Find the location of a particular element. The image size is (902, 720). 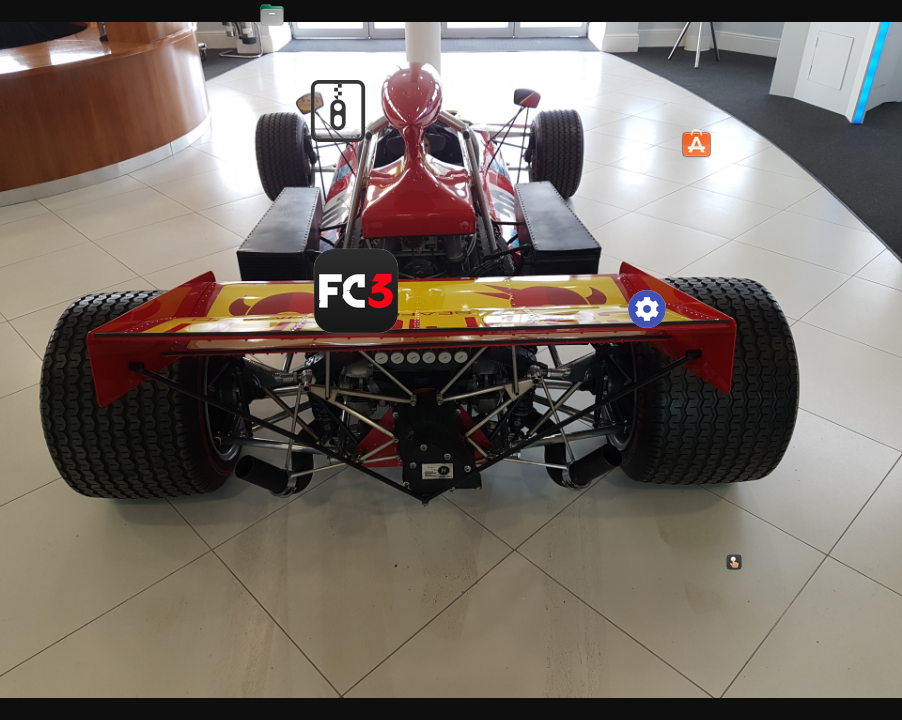

touchscreen input settings is located at coordinates (734, 562).